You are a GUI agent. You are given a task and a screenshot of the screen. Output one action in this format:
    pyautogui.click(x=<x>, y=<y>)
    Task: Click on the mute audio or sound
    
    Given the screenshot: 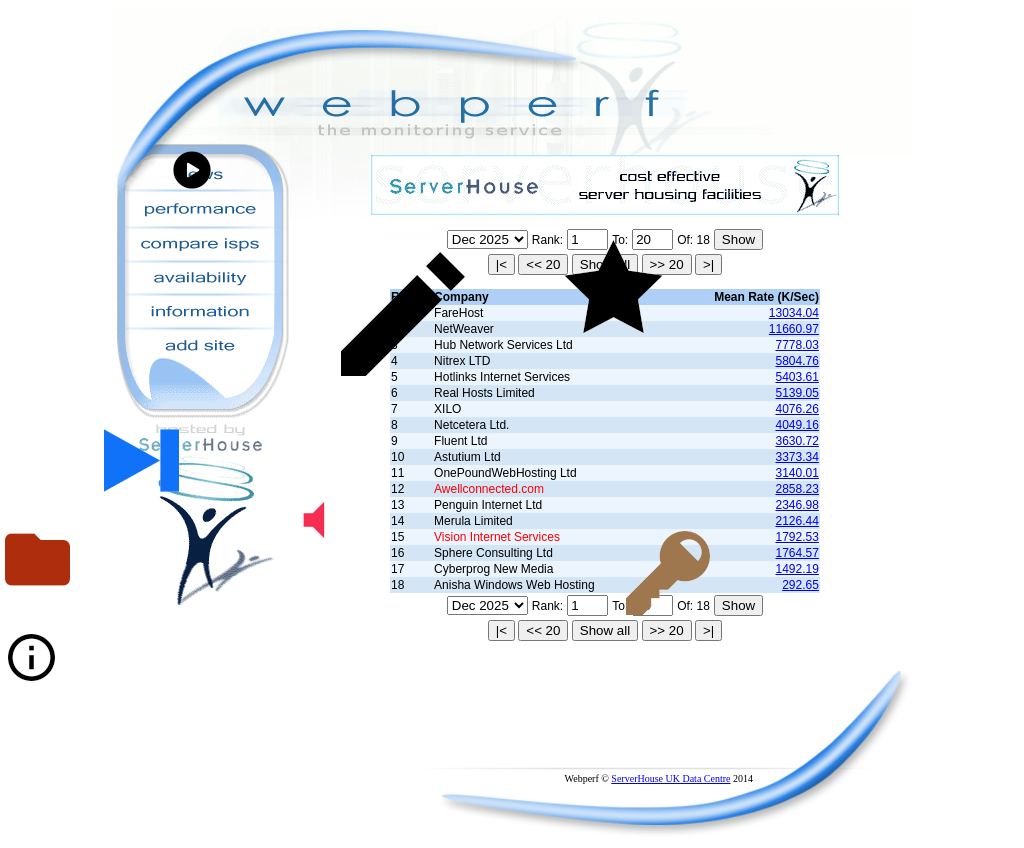 What is the action you would take?
    pyautogui.click(x=315, y=520)
    